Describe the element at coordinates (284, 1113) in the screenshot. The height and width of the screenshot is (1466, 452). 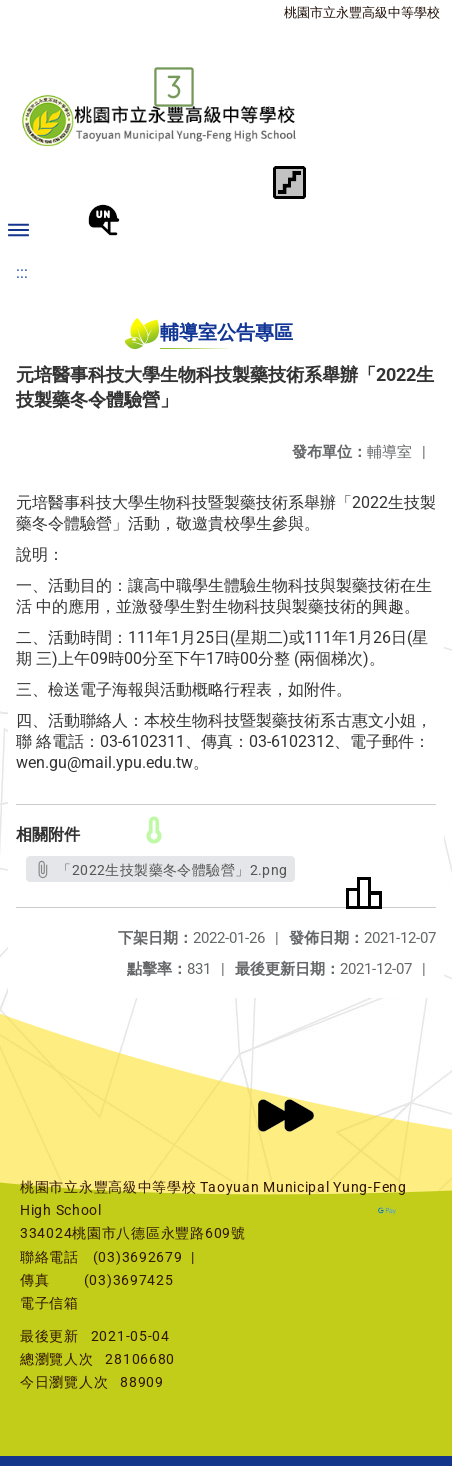
I see `skip to the next track` at that location.